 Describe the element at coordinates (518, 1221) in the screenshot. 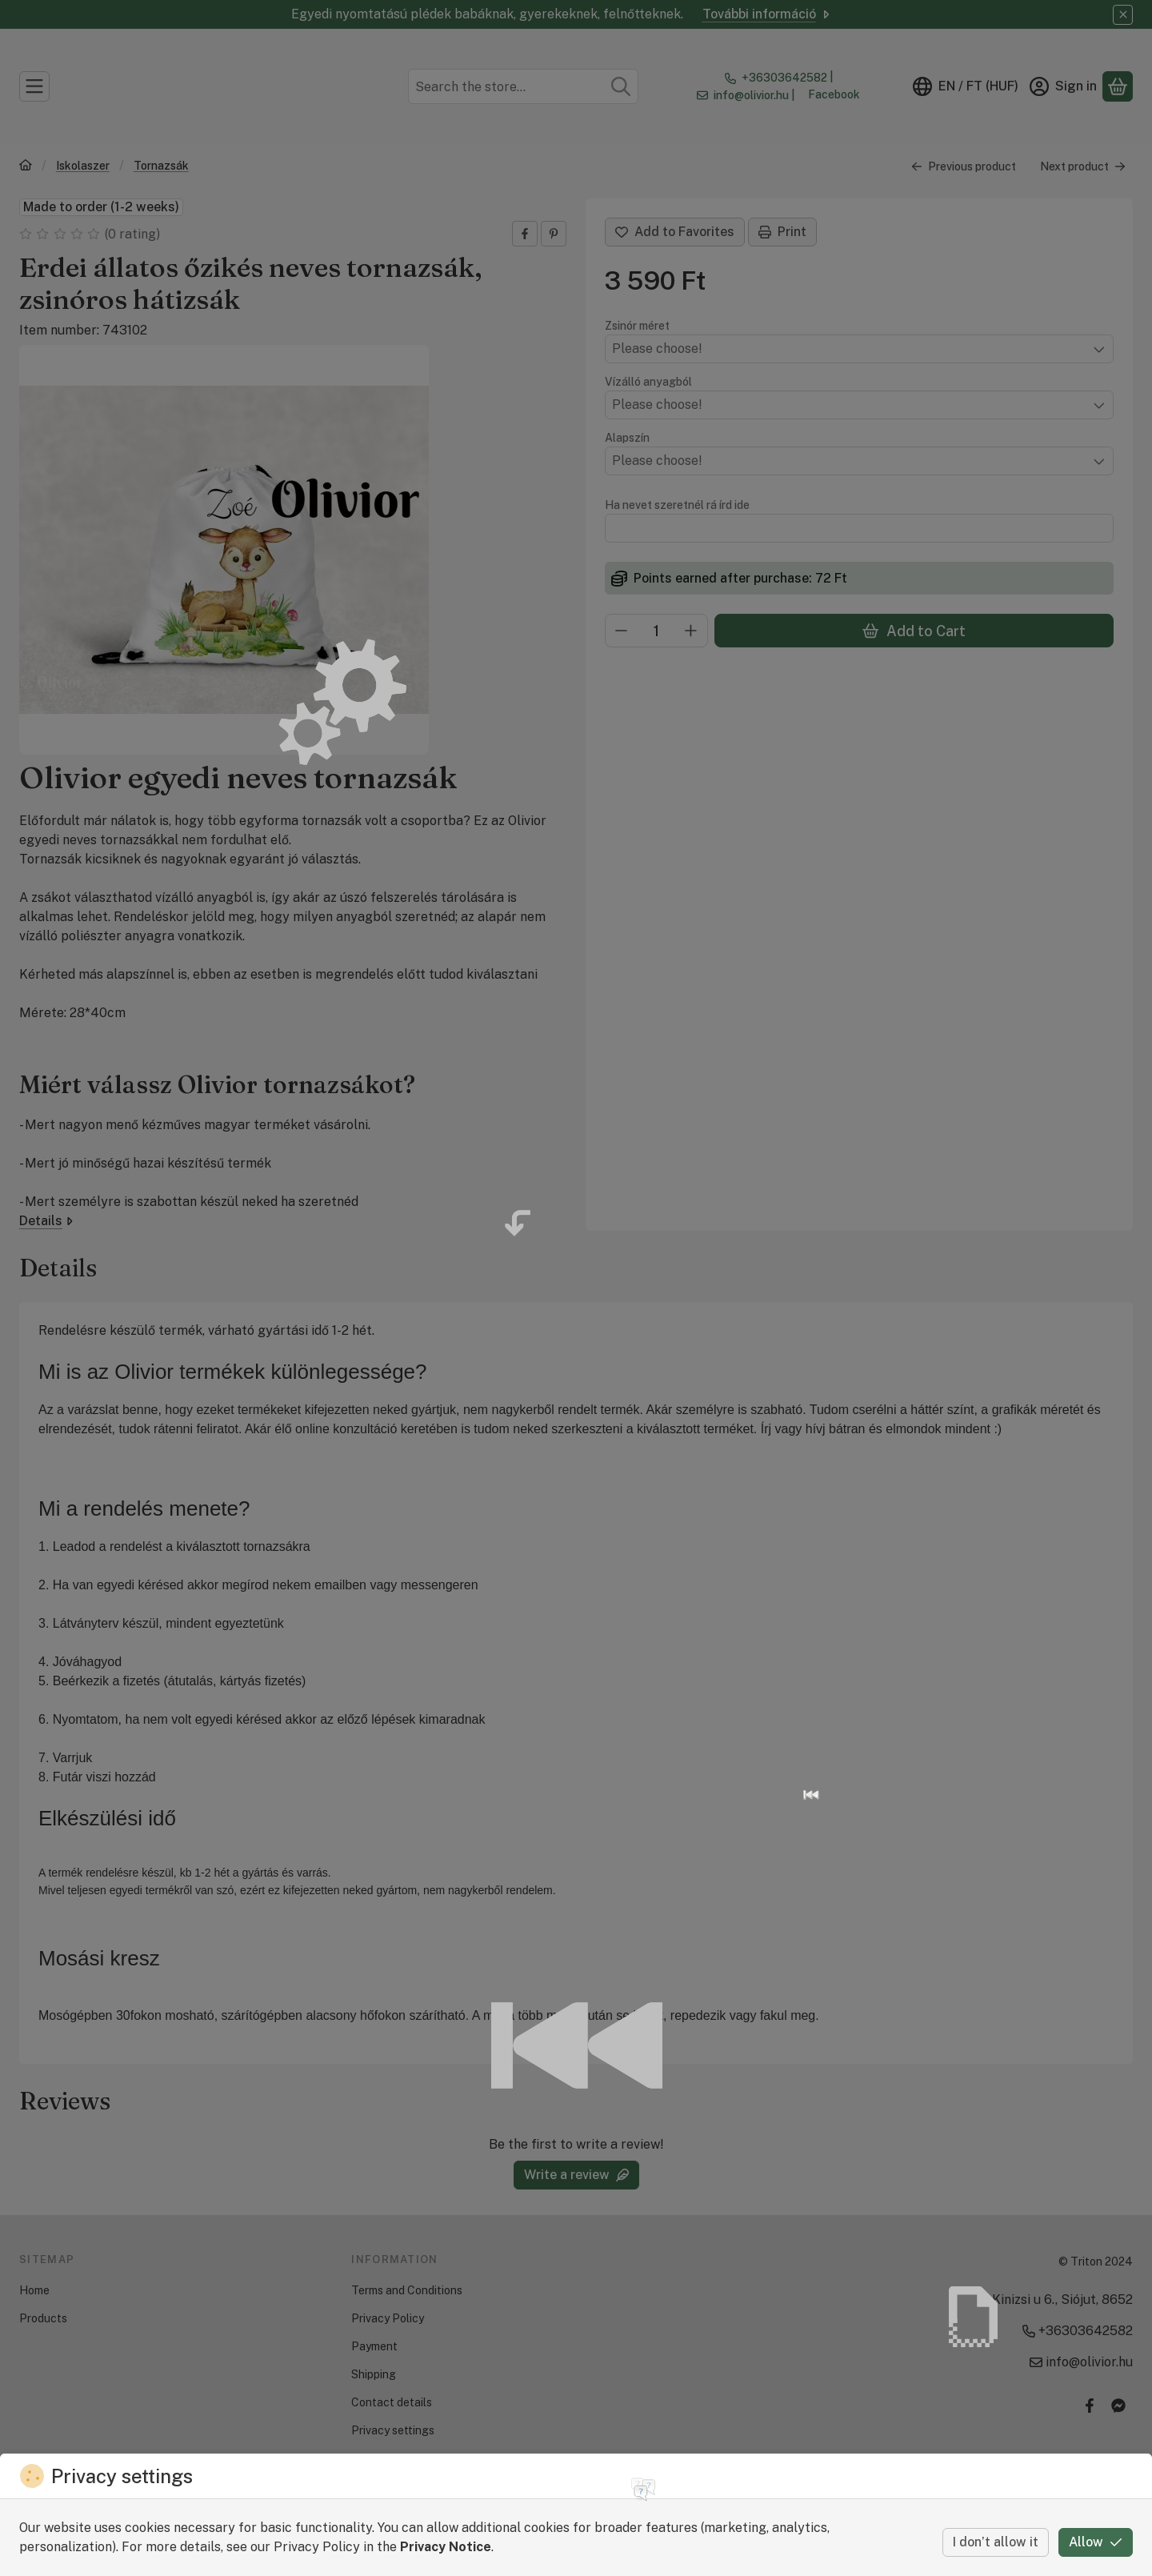

I see `rotate object counterclockwise` at that location.